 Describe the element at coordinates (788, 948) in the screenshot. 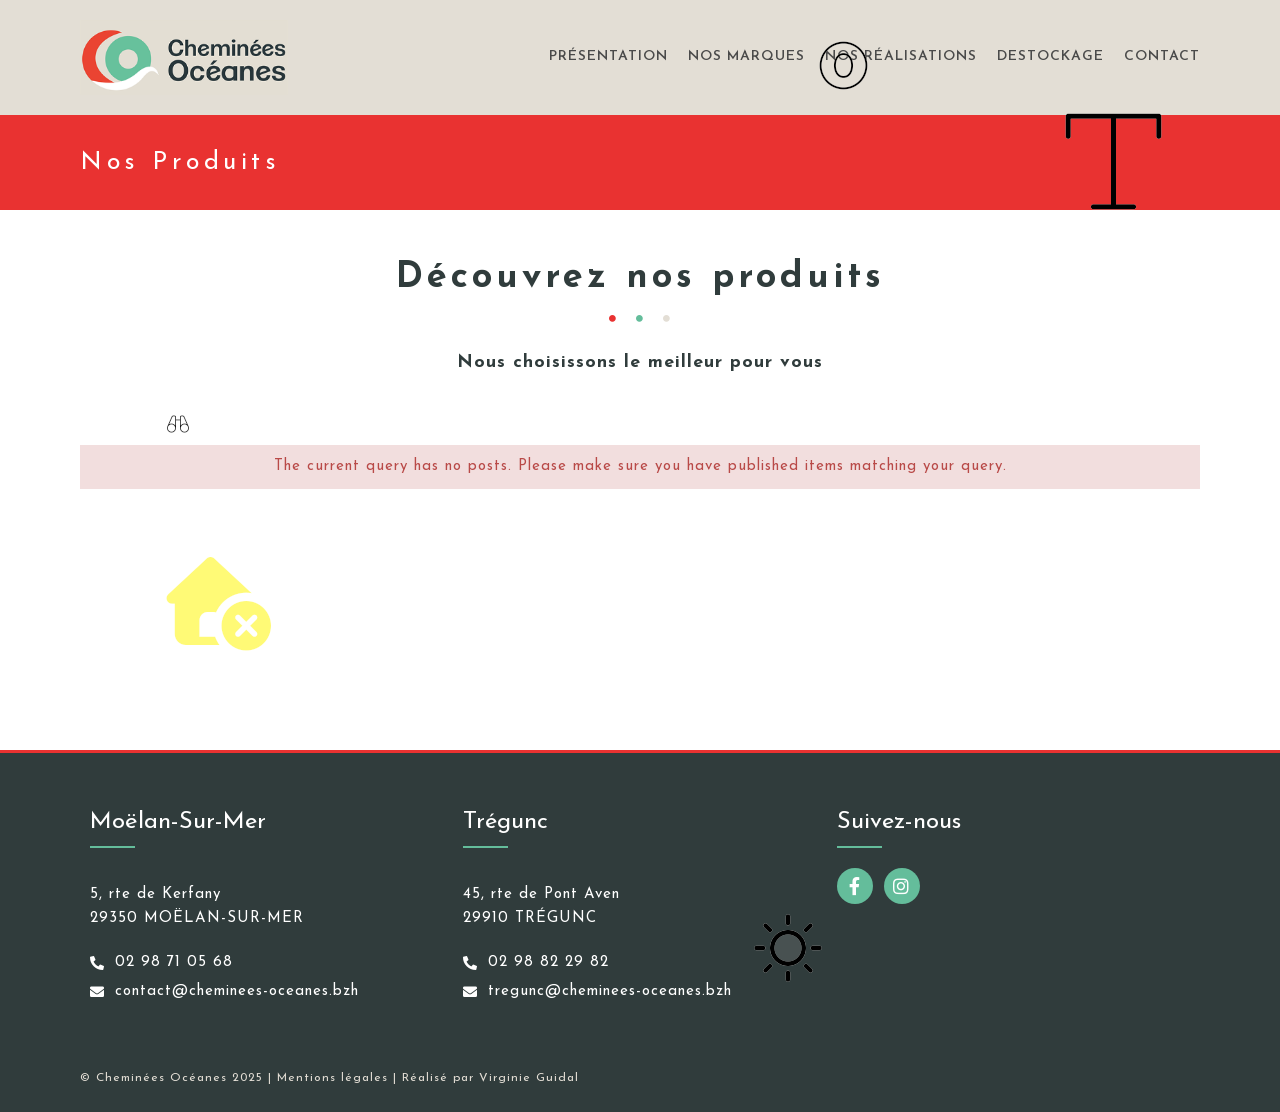

I see `toggle light mode or theme` at that location.